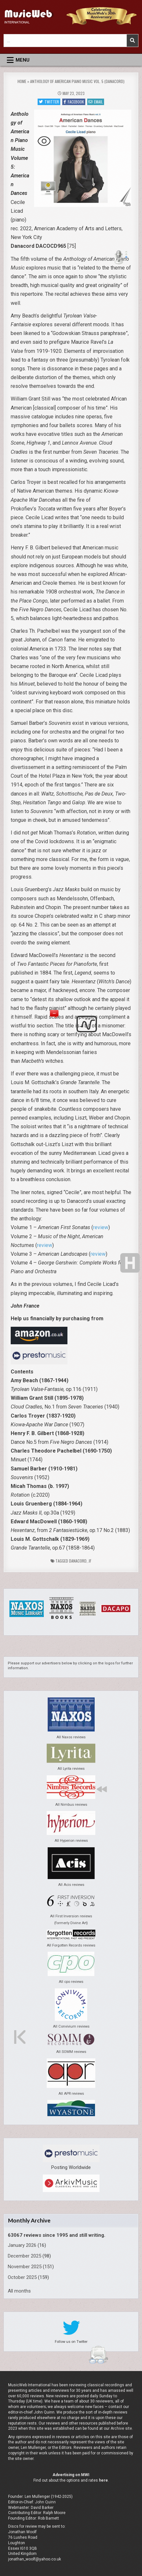  I want to click on indicates HSPA mobile network connection, so click(130, 1263).